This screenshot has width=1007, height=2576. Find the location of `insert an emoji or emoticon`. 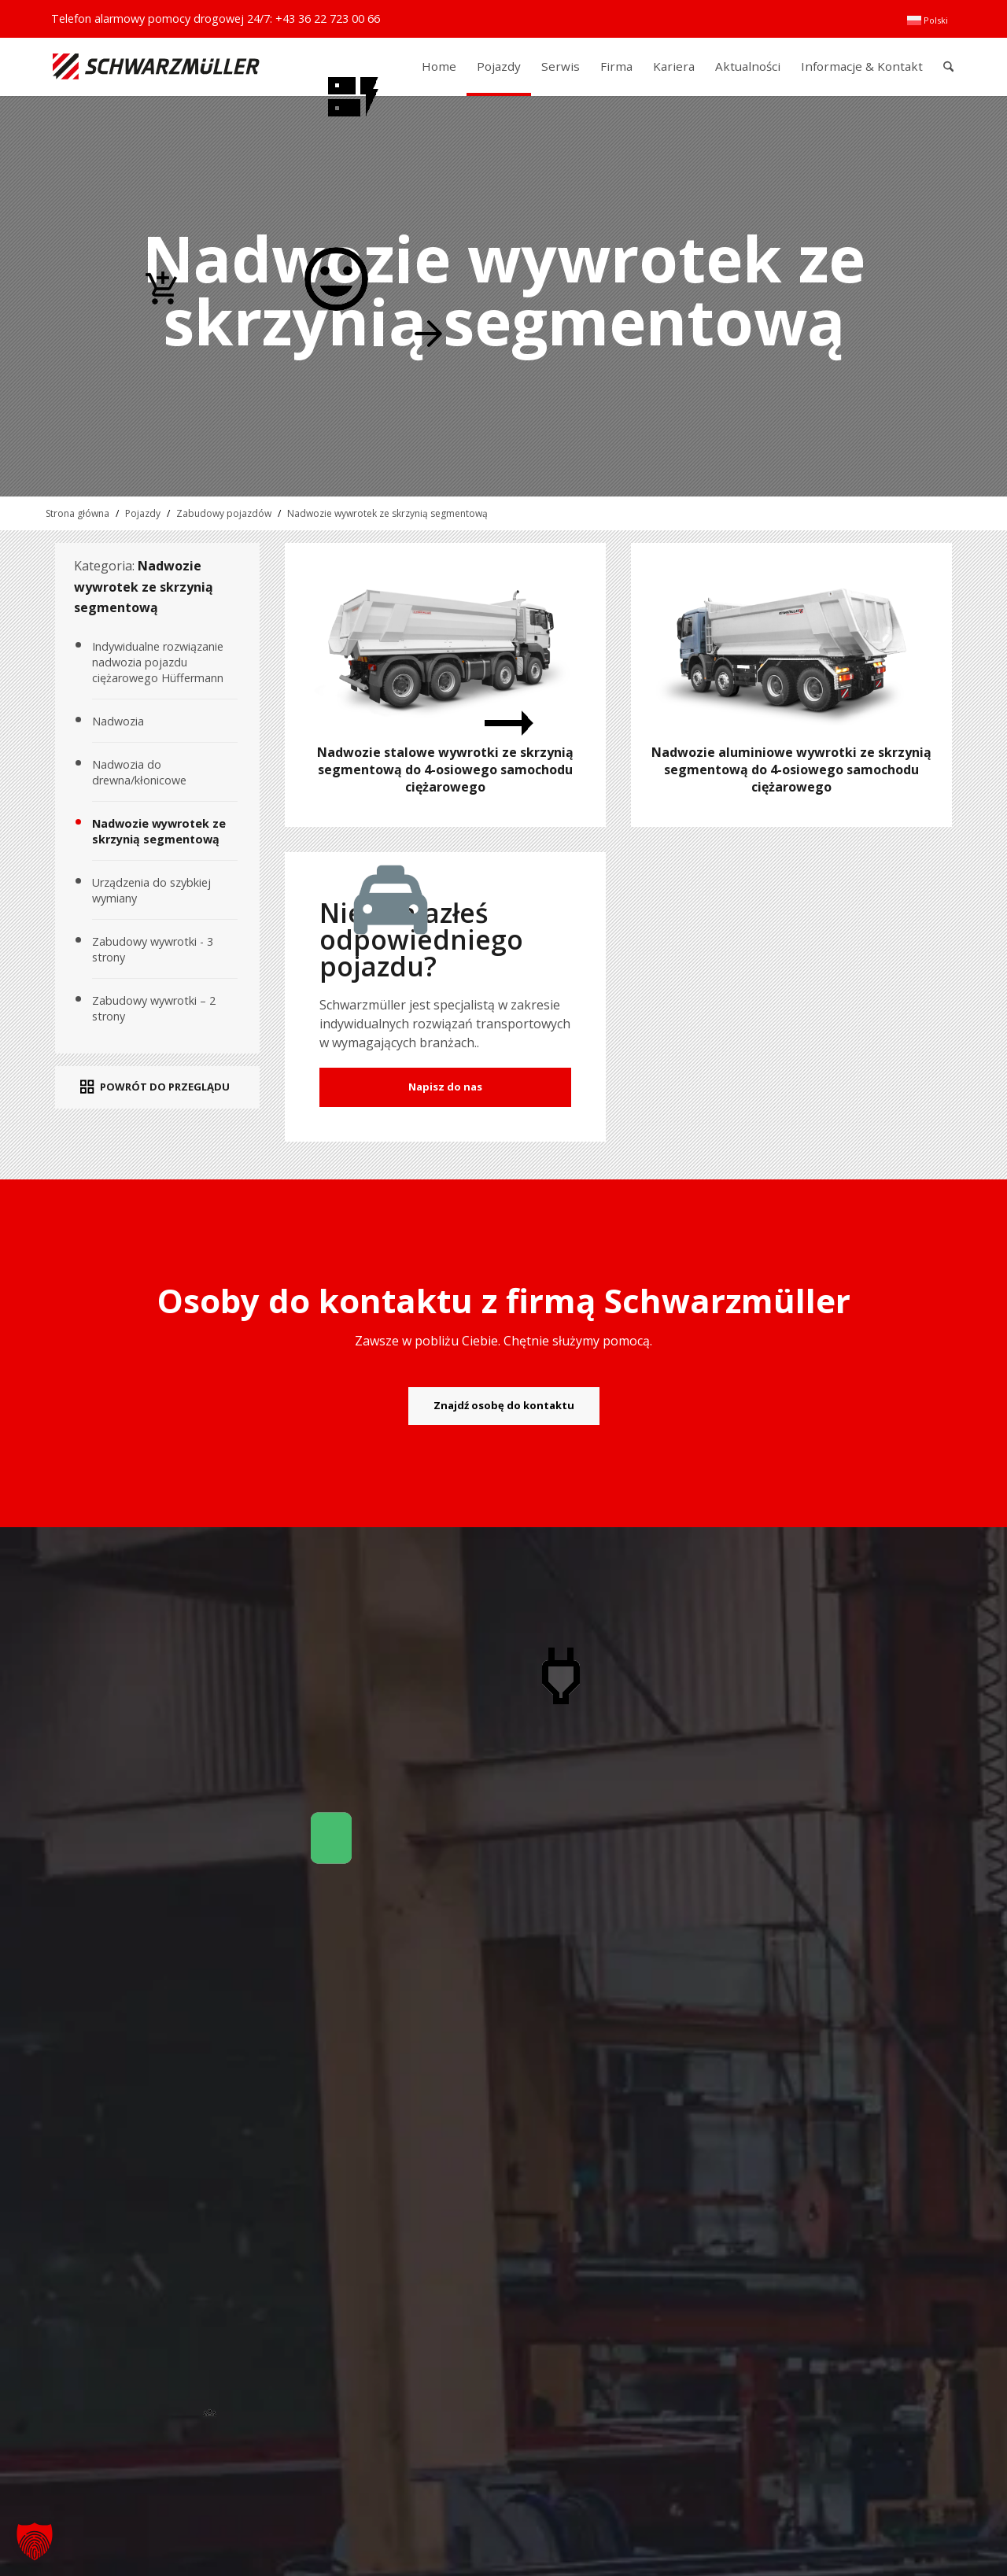

insert an emoji or emoticon is located at coordinates (336, 279).